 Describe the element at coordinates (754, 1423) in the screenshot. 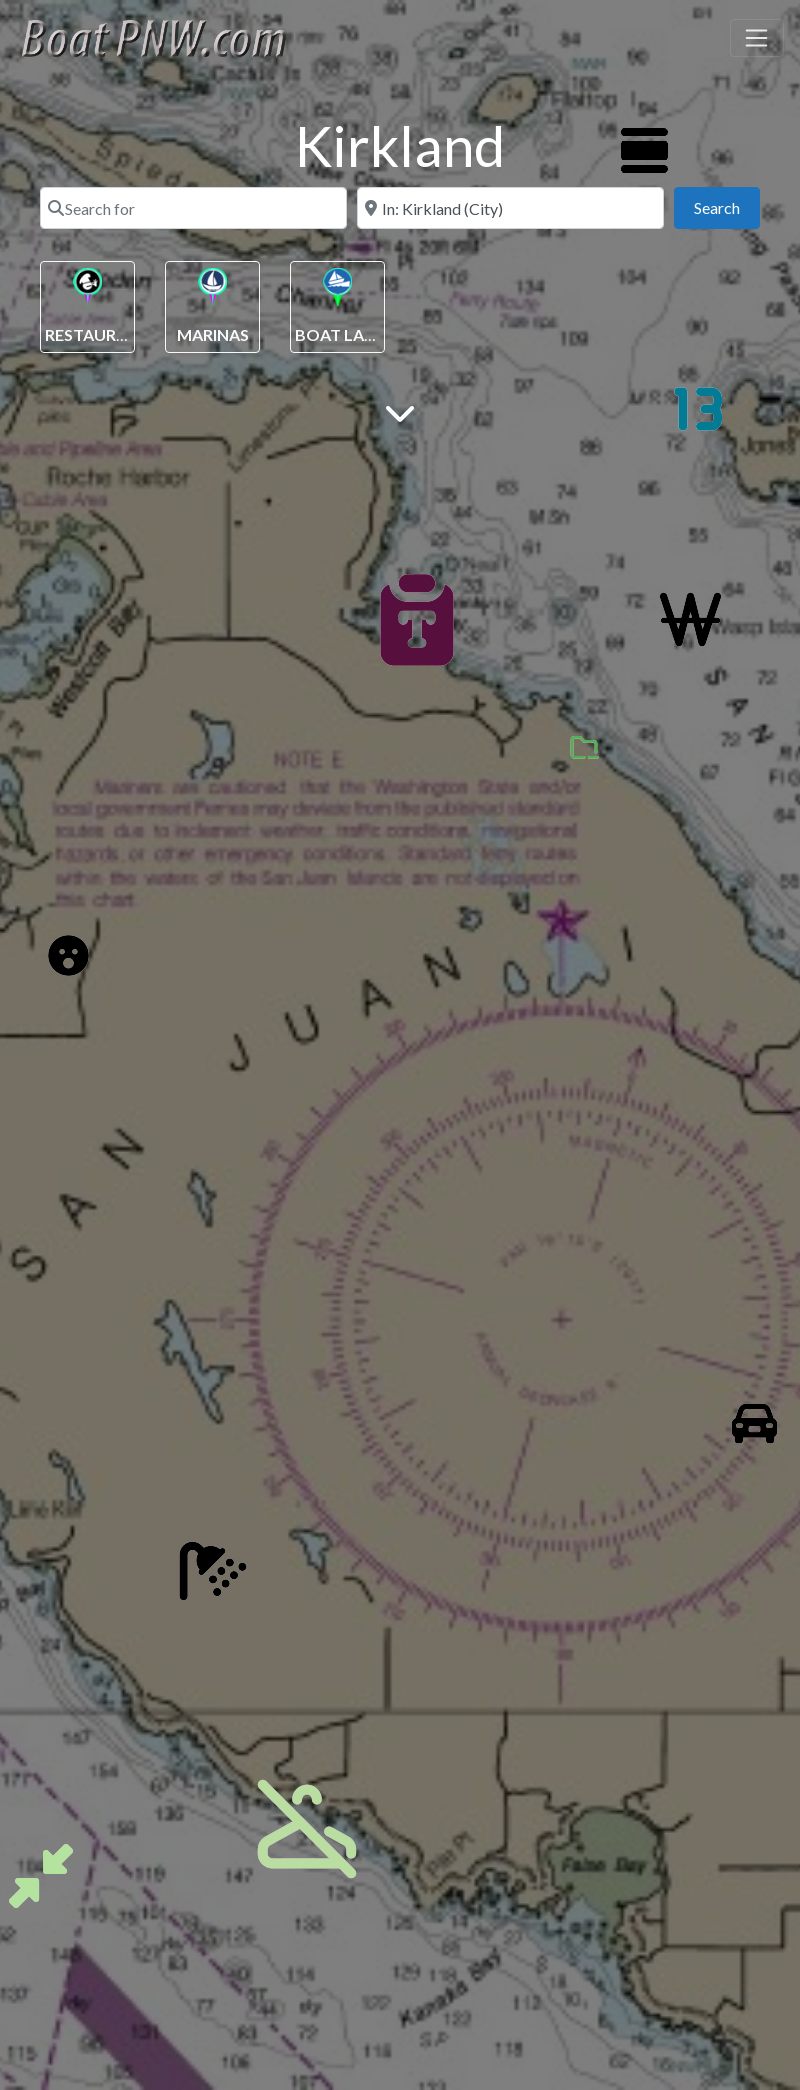

I see `access vehicle or car-related settings` at that location.